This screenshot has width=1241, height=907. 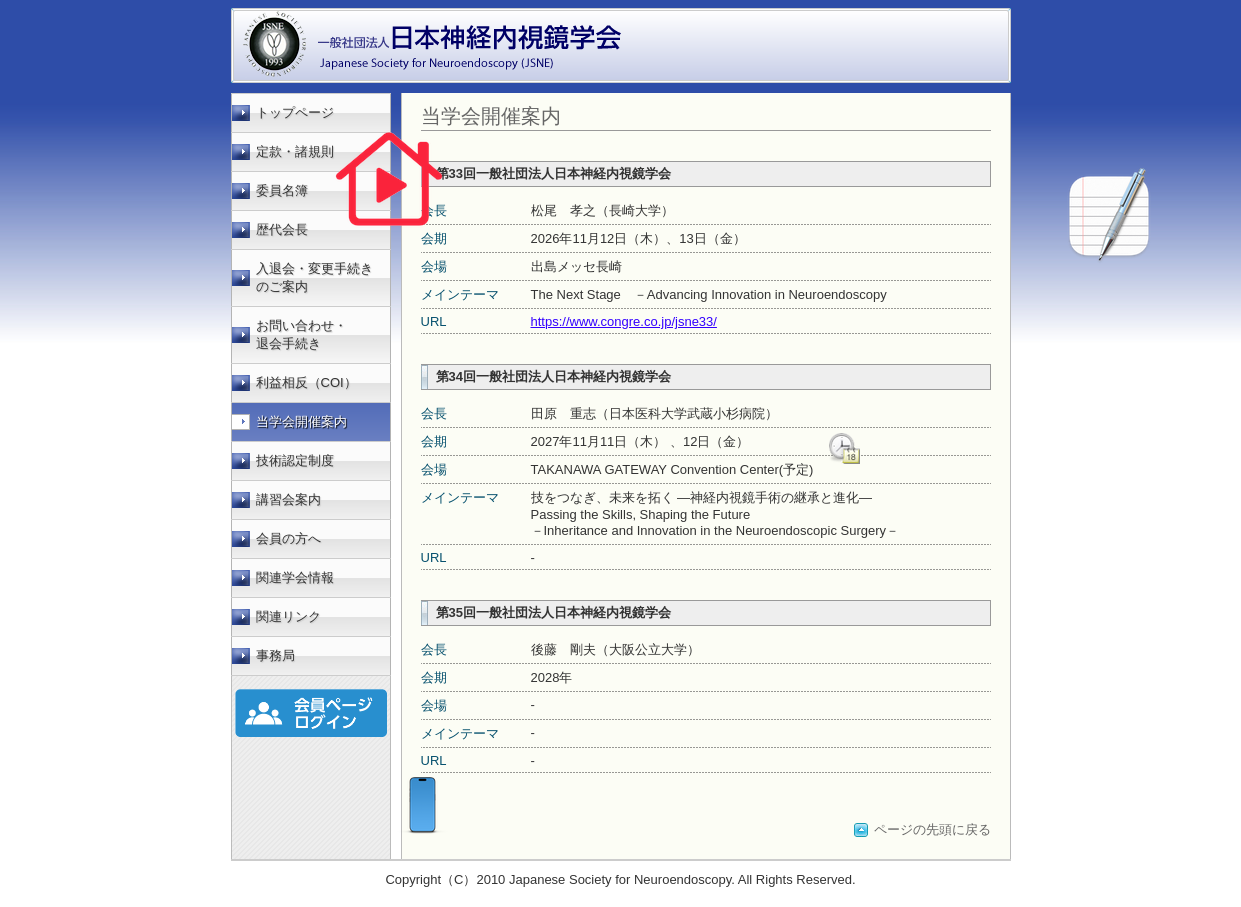 What do you see at coordinates (1109, 216) in the screenshot?
I see `open TextEdit to create or edit documents` at bounding box center [1109, 216].